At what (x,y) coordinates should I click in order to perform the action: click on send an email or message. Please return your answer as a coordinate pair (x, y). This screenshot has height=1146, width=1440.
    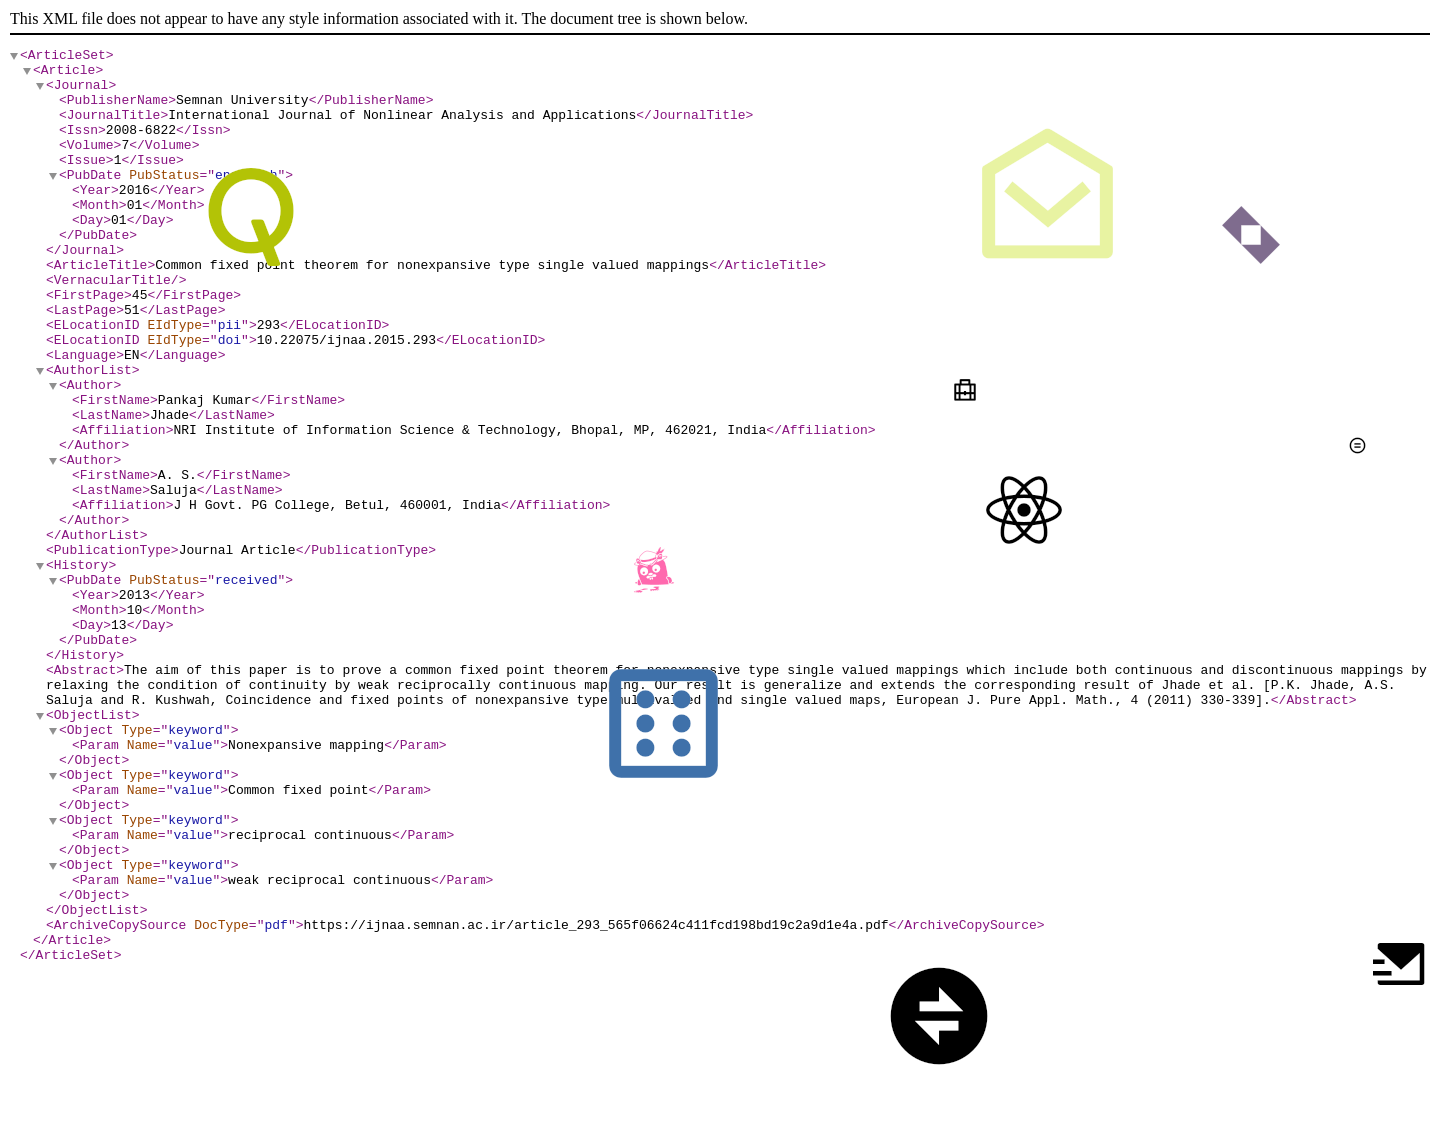
    Looking at the image, I should click on (1401, 964).